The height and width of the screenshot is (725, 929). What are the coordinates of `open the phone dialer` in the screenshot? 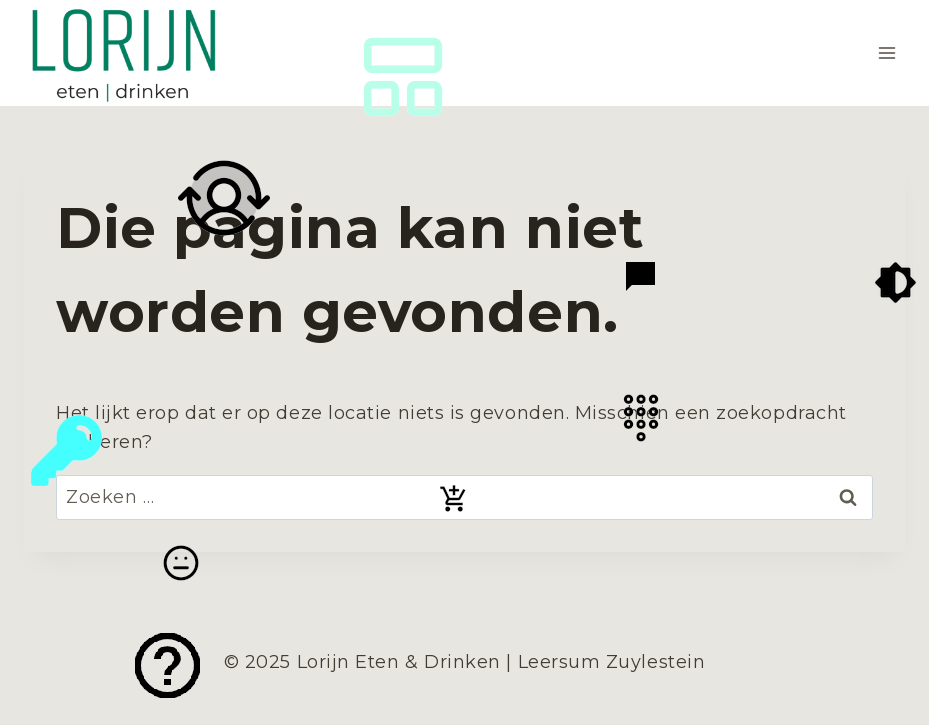 It's located at (641, 418).